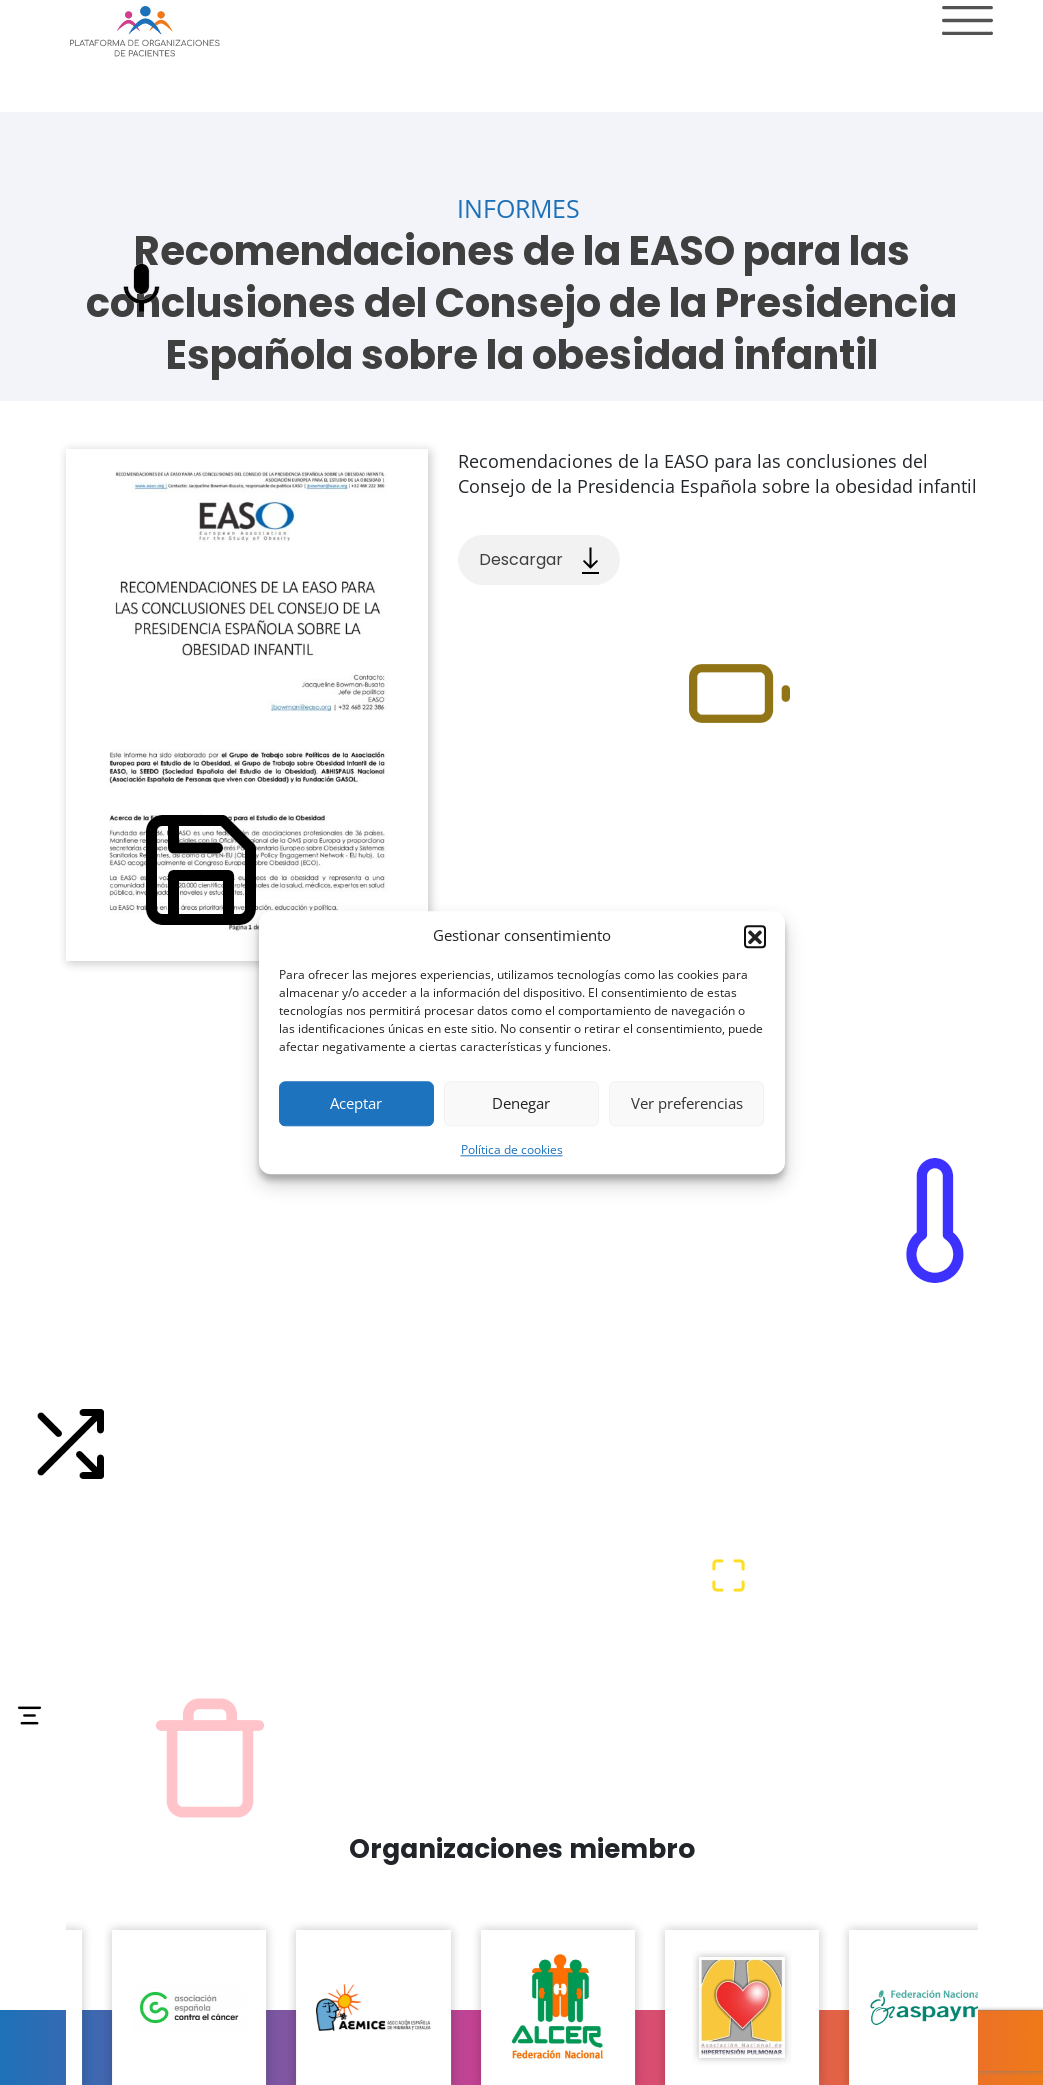 Image resolution: width=1043 pixels, height=2085 pixels. Describe the element at coordinates (141, 286) in the screenshot. I see `tap to use voice input` at that location.